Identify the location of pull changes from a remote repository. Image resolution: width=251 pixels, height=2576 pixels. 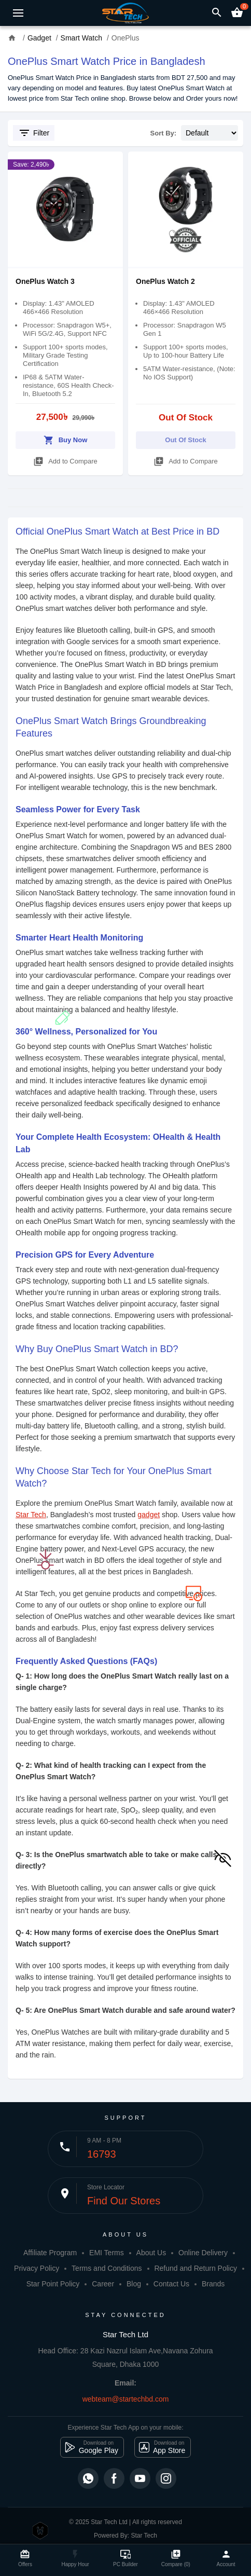
(45, 1559).